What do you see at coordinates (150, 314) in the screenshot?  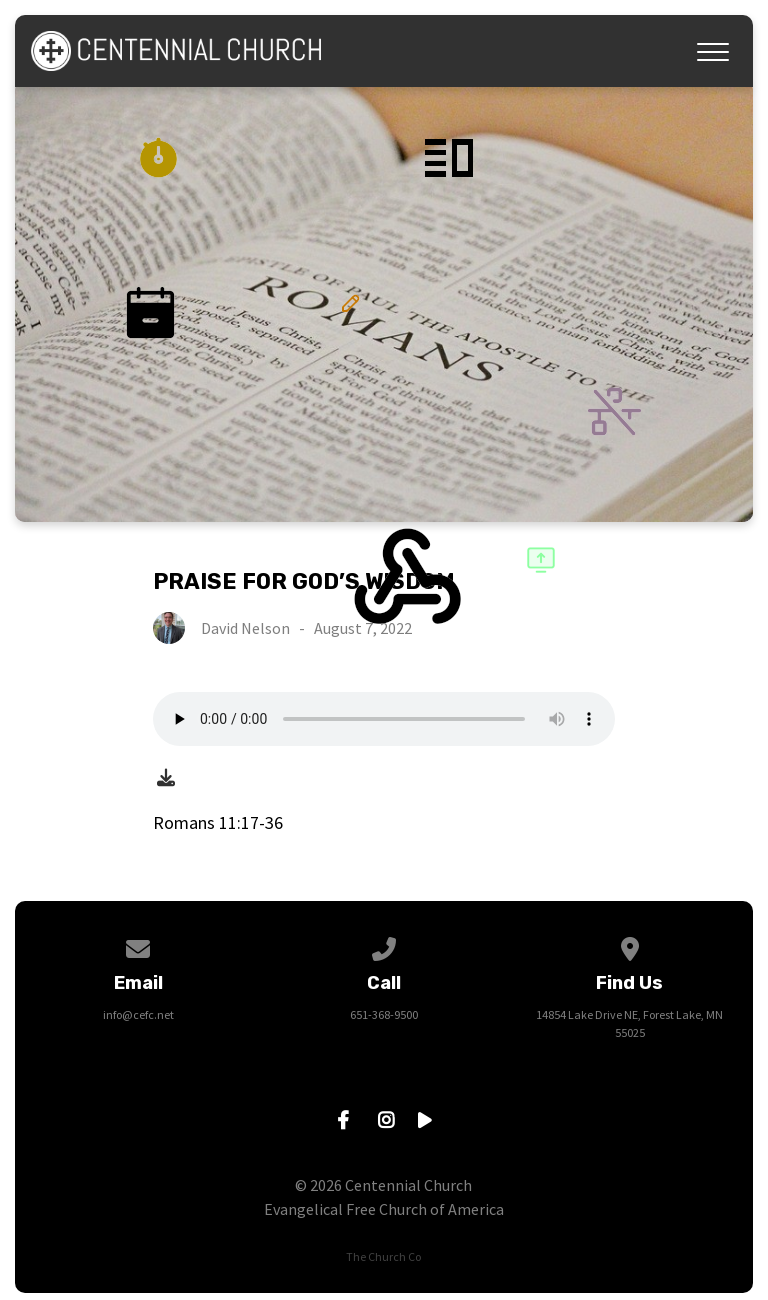 I see `remove an event from your calendar` at bounding box center [150, 314].